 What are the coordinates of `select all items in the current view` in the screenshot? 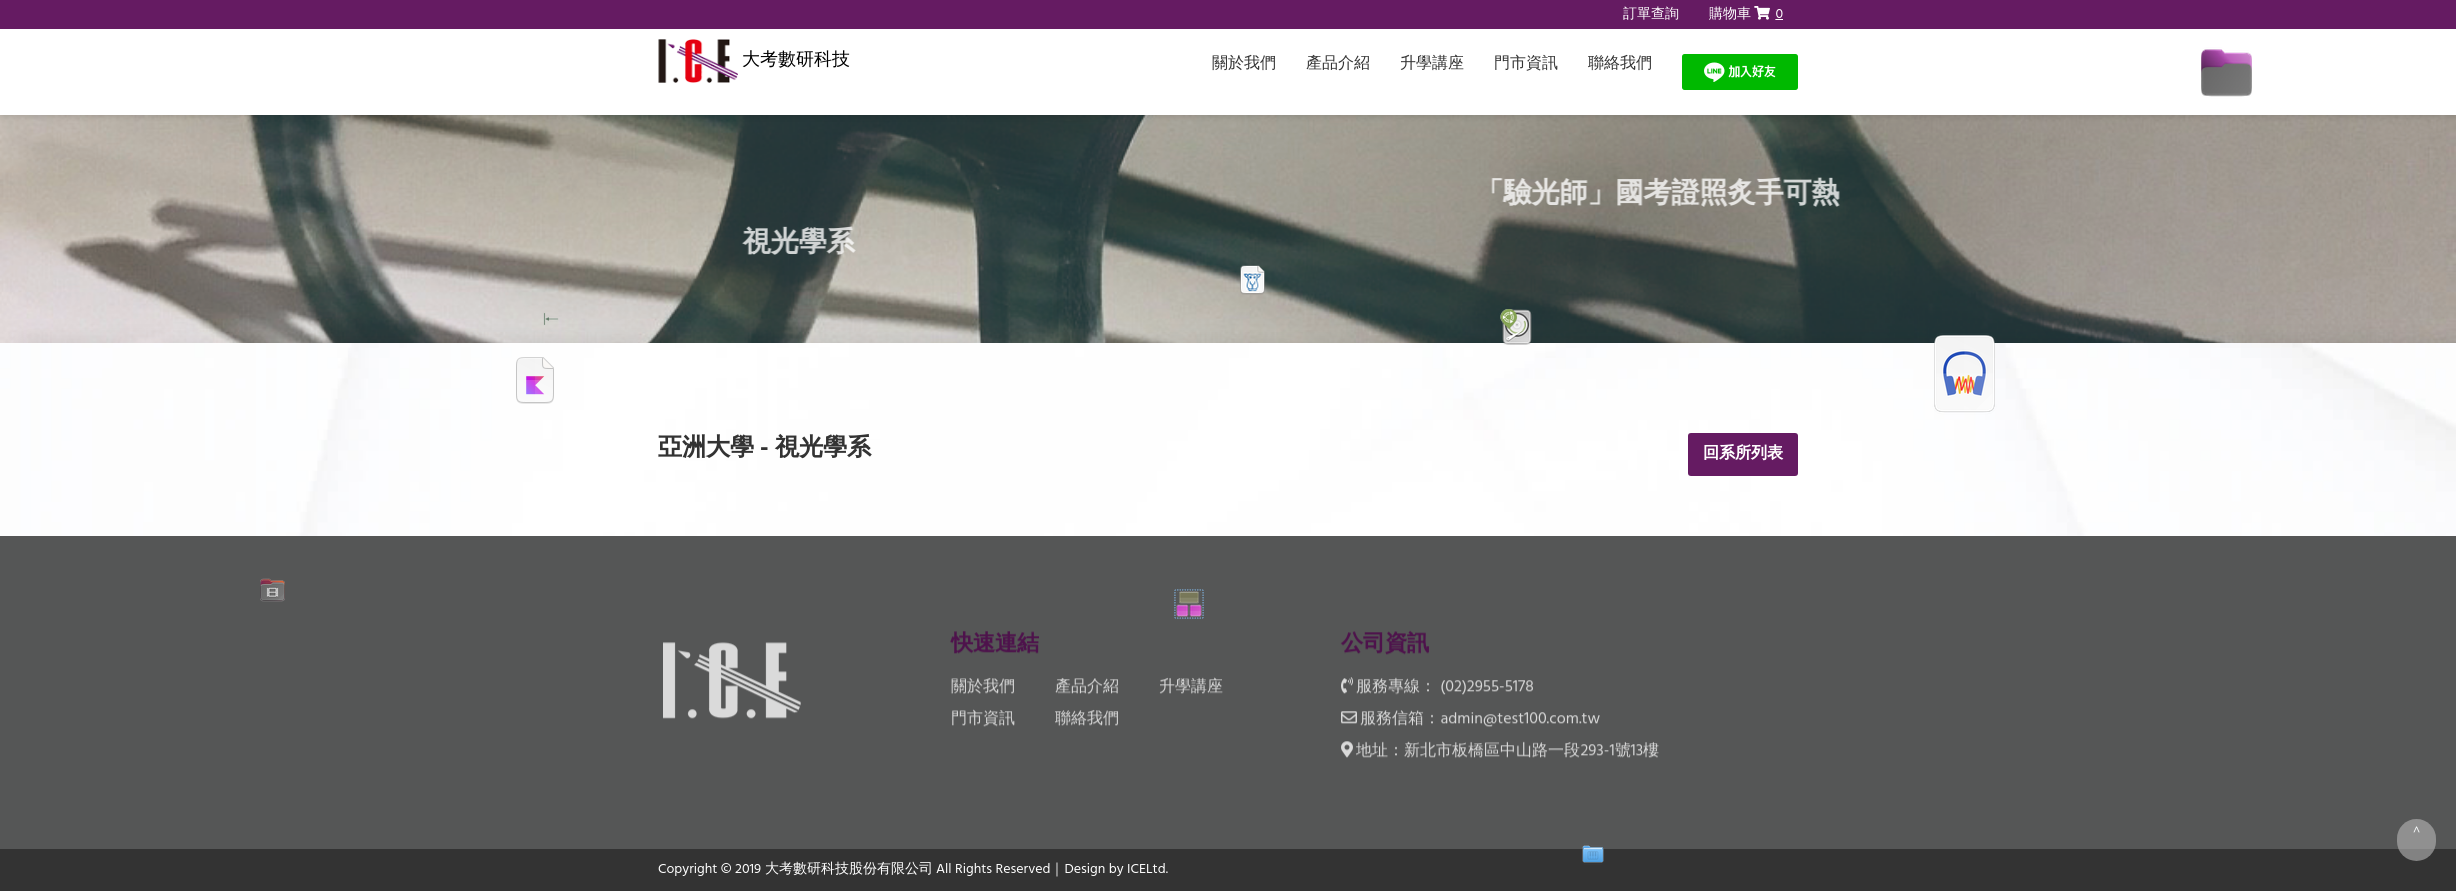 It's located at (1189, 604).